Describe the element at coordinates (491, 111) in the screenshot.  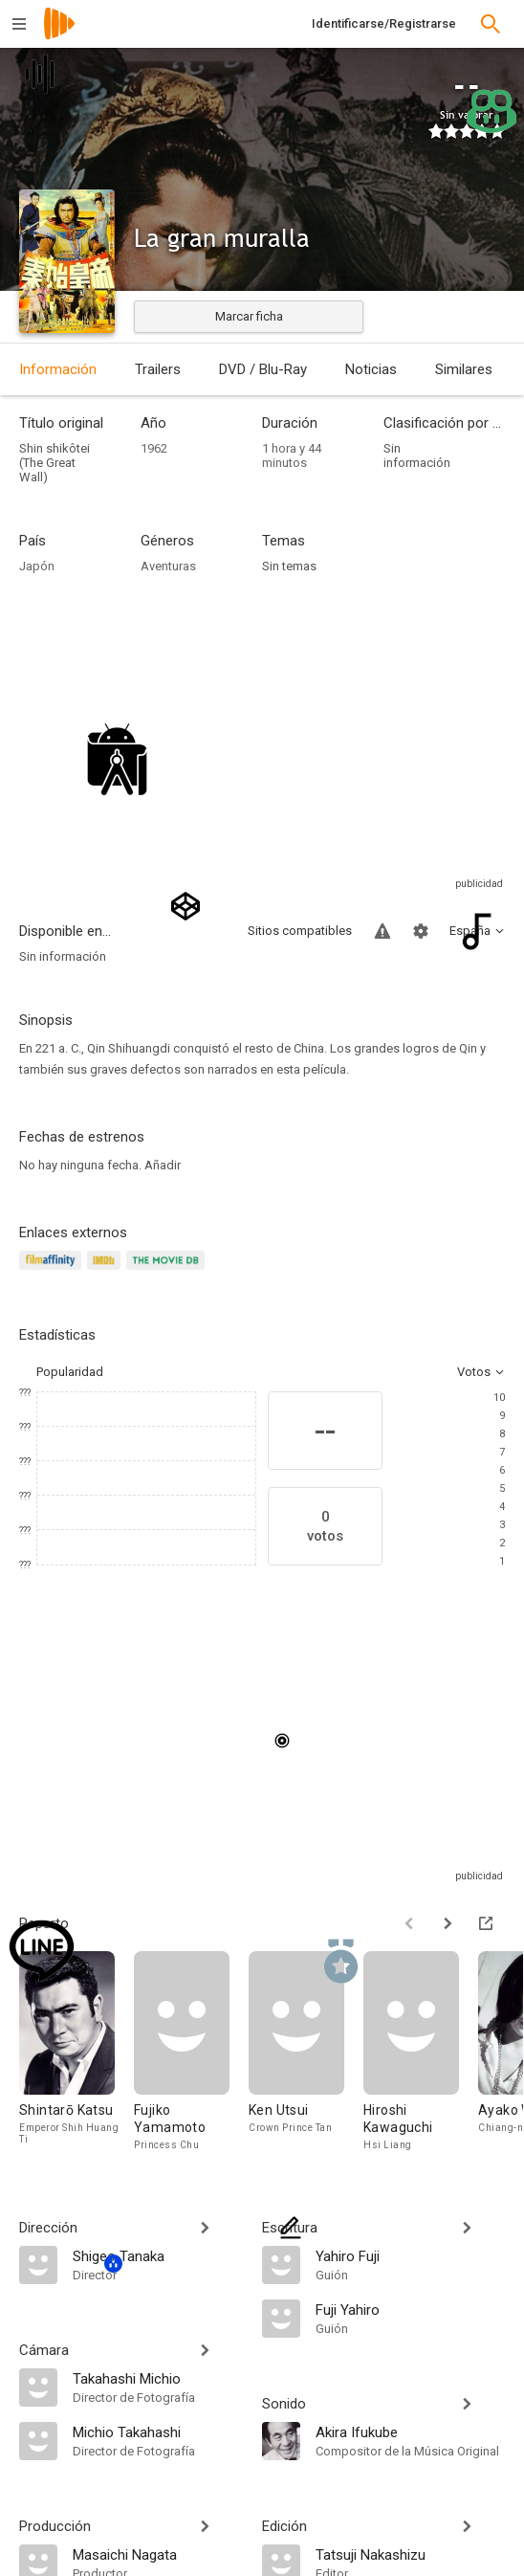
I see `open microsoft copilot` at that location.